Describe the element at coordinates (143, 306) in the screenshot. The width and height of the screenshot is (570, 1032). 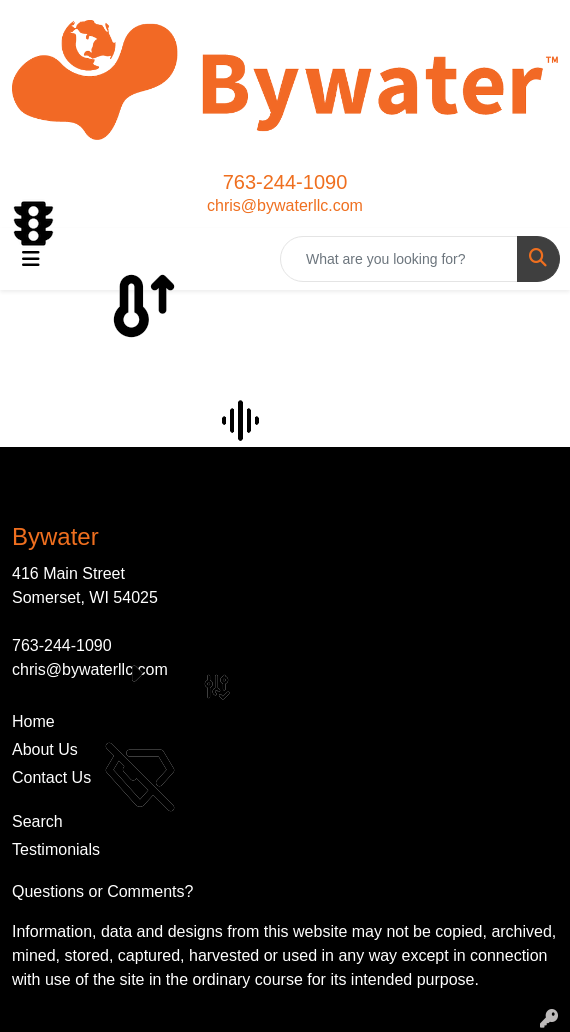
I see `increase temperature setting` at that location.